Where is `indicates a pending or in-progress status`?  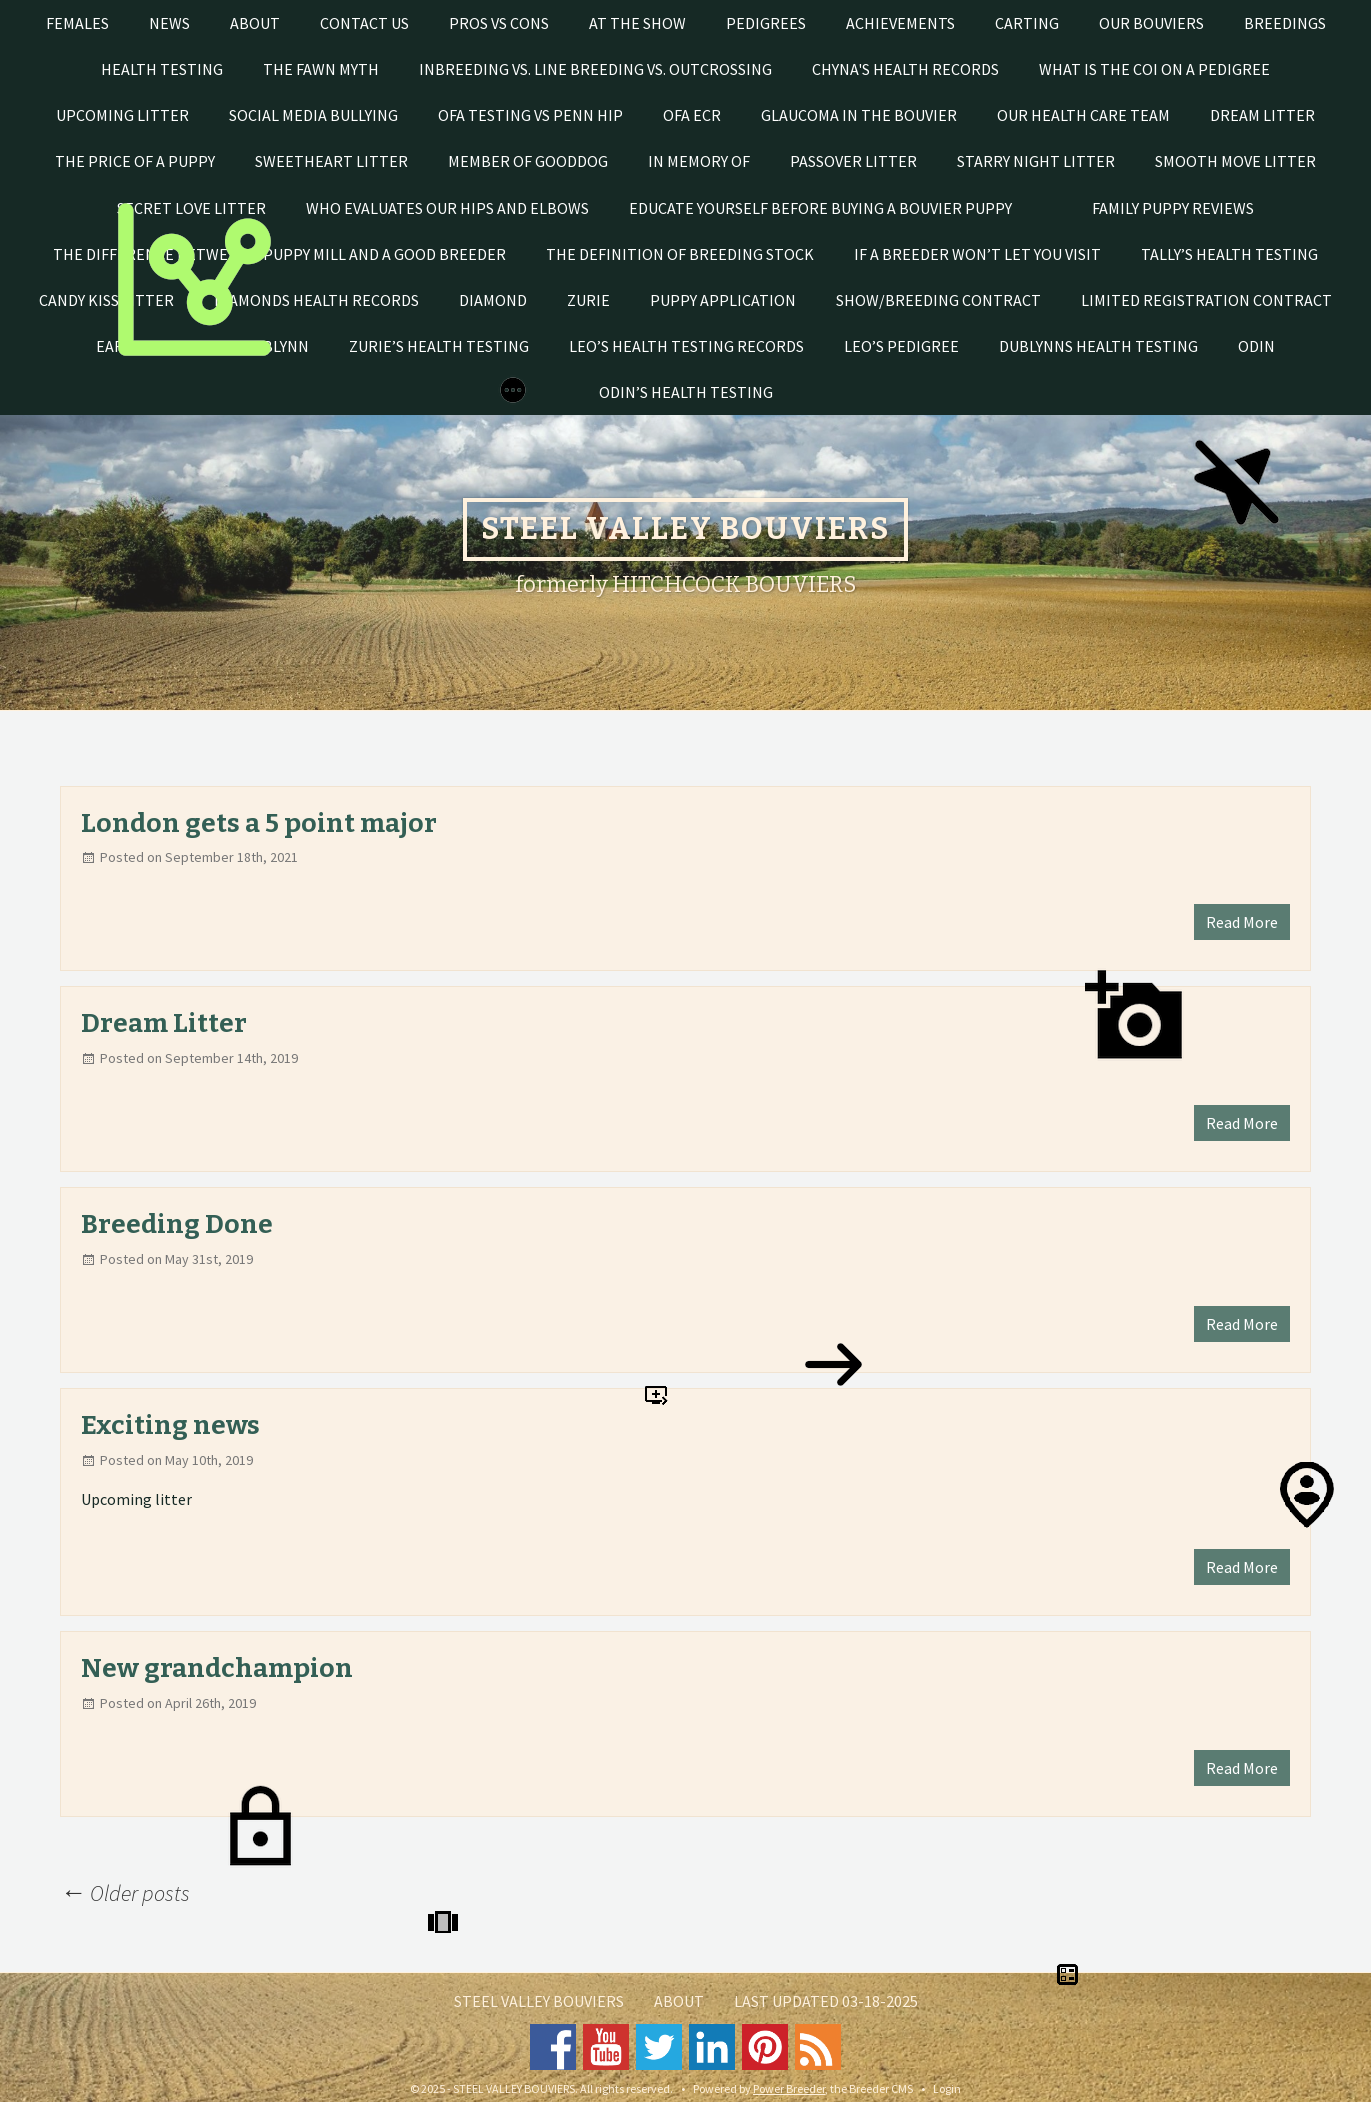 indicates a pending or in-progress status is located at coordinates (513, 390).